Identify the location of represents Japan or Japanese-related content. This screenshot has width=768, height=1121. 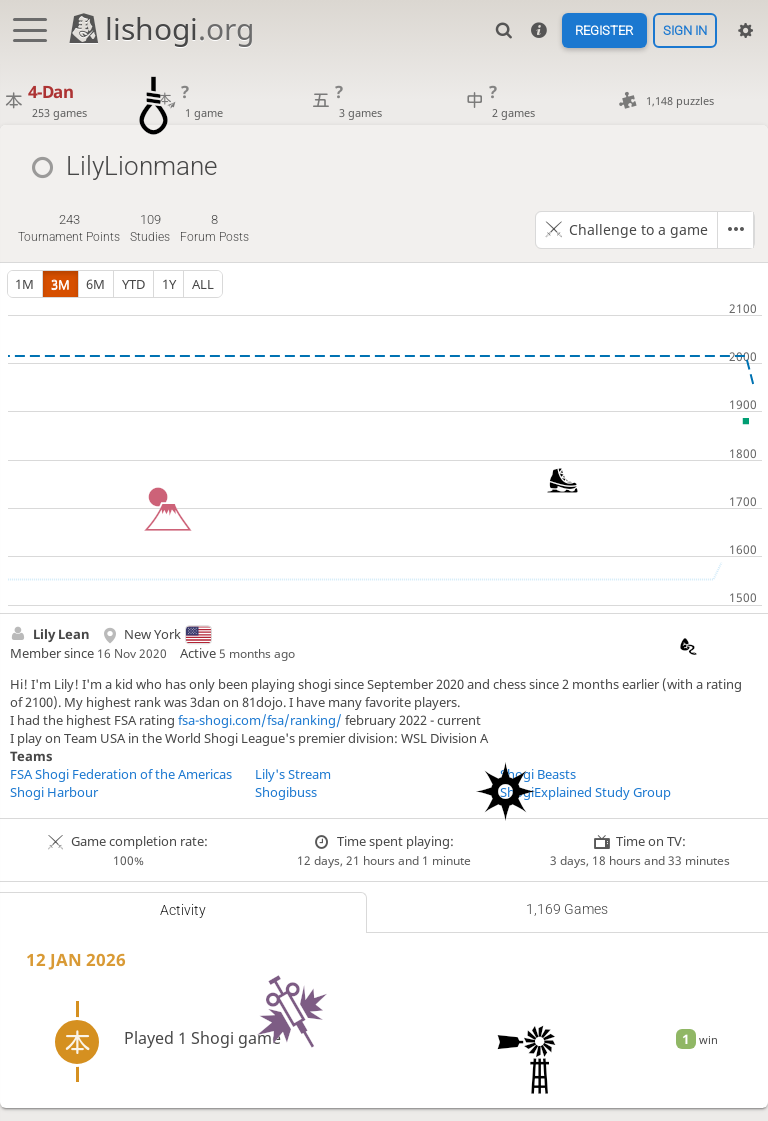
(168, 508).